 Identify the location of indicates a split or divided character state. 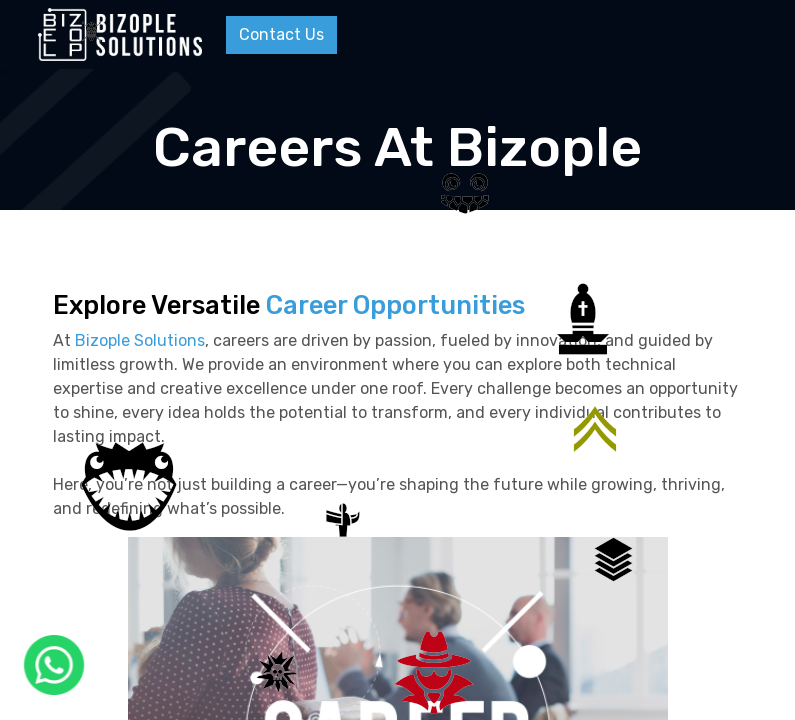
(343, 520).